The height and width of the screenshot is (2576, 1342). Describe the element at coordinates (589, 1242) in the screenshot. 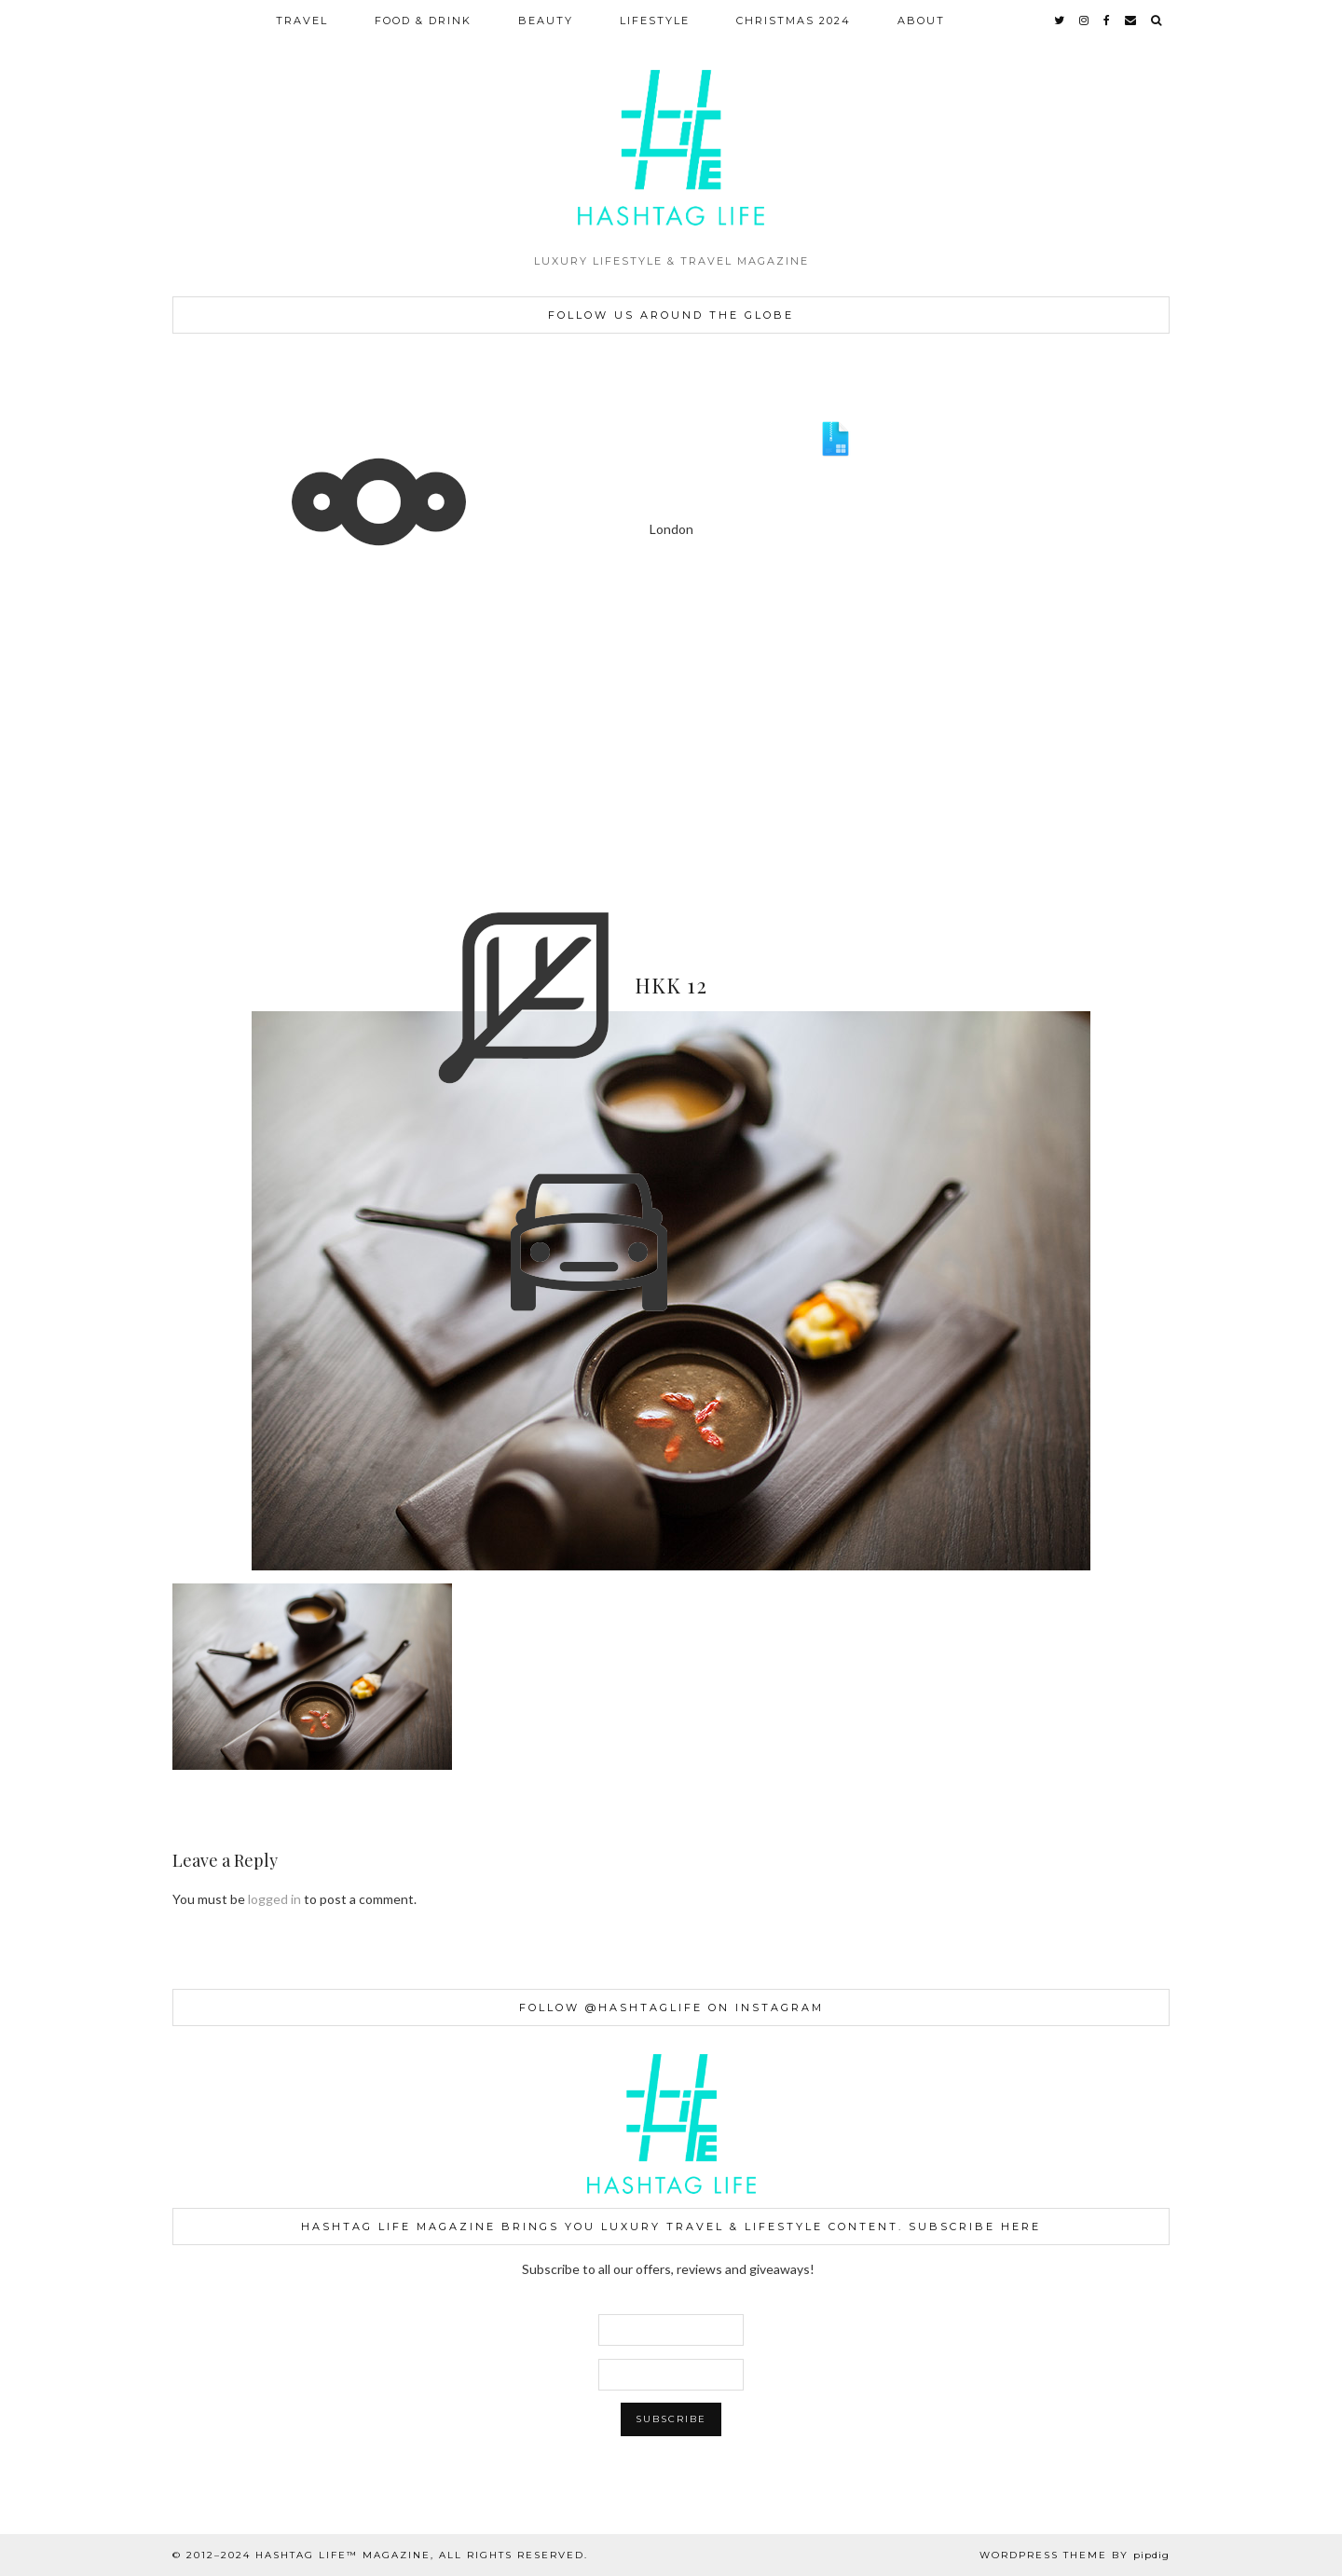

I see `access travel and transportation emoji` at that location.